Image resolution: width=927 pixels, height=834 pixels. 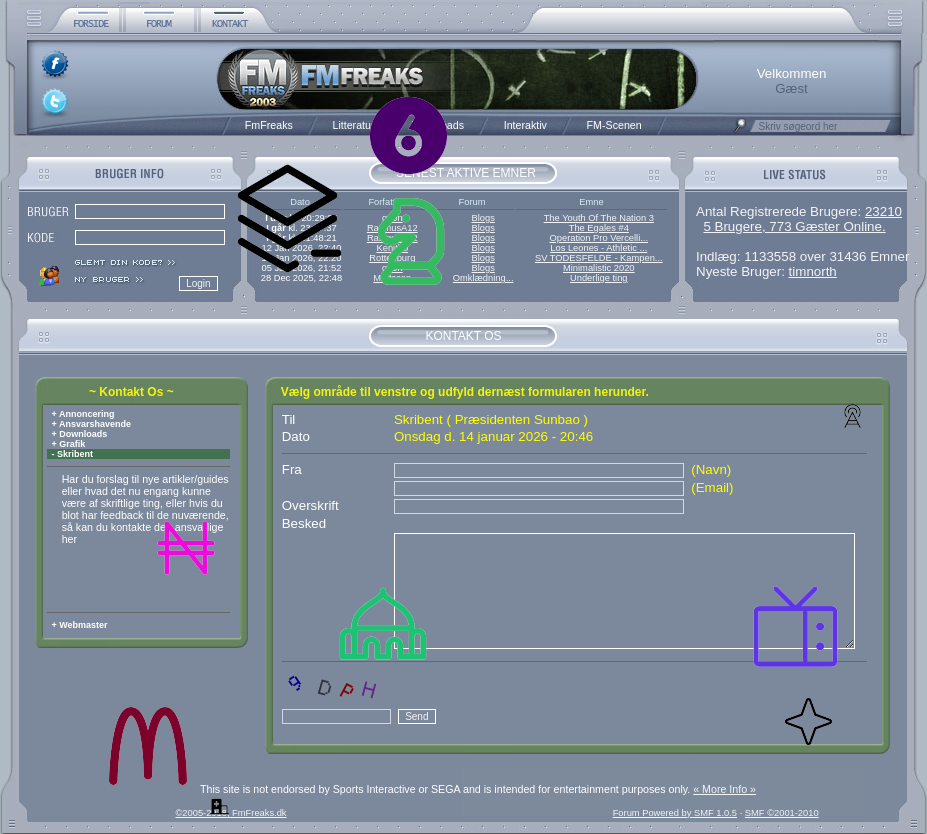 I want to click on access TV or video streaming features, so click(x=795, y=631).